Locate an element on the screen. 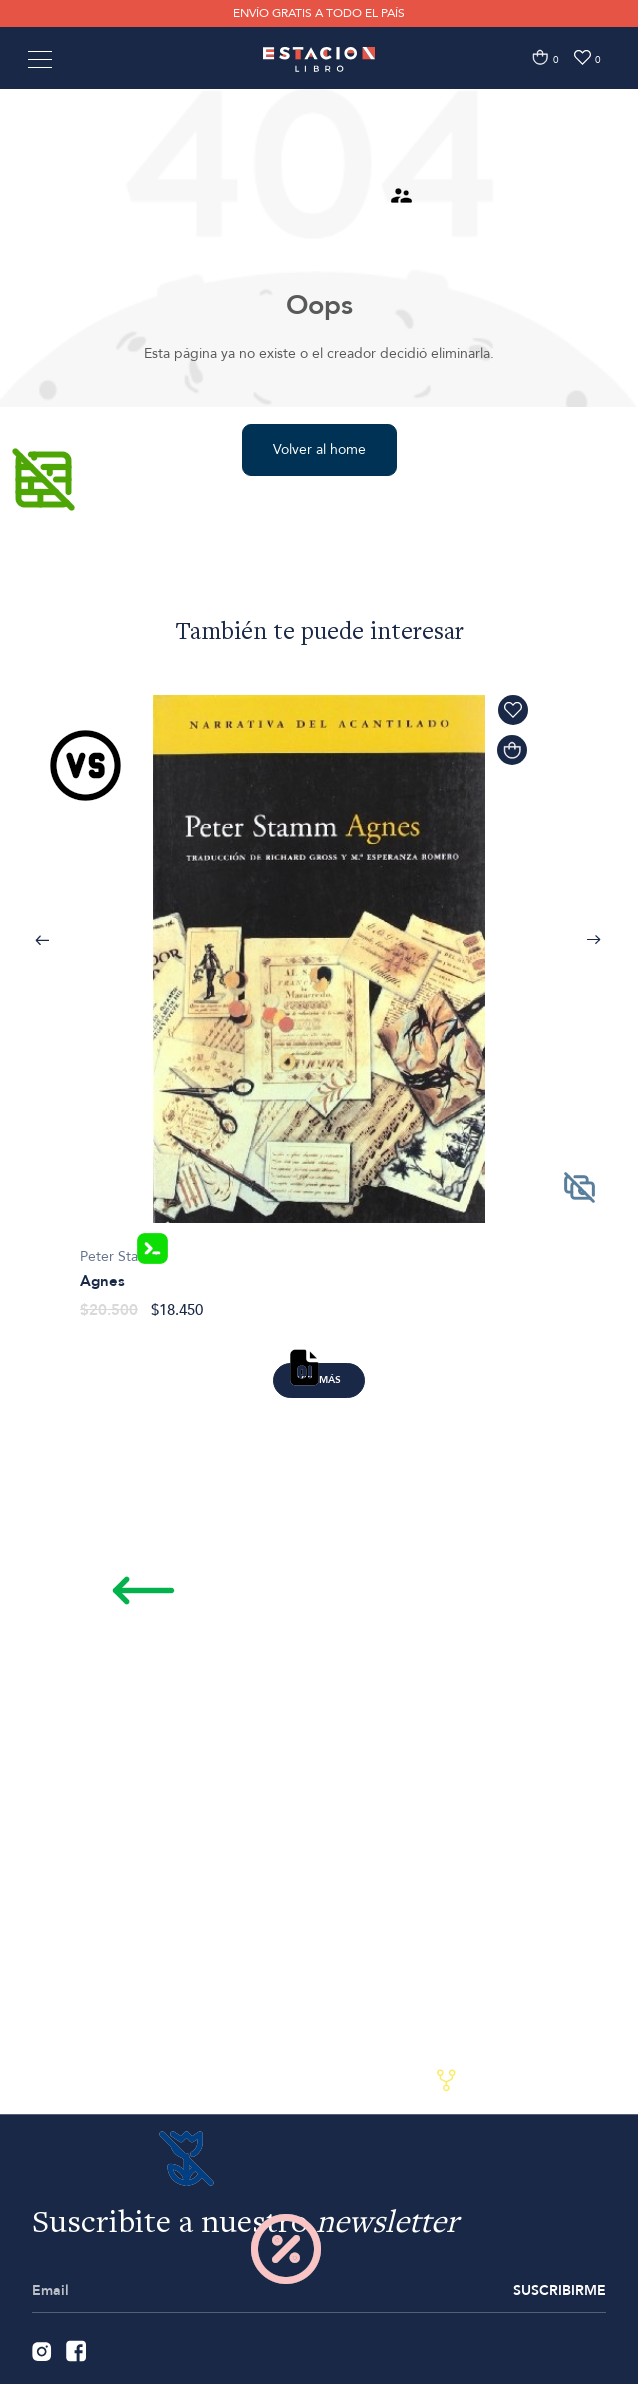 Image resolution: width=638 pixels, height=2384 pixels. view a file containing numerical data is located at coordinates (304, 1367).